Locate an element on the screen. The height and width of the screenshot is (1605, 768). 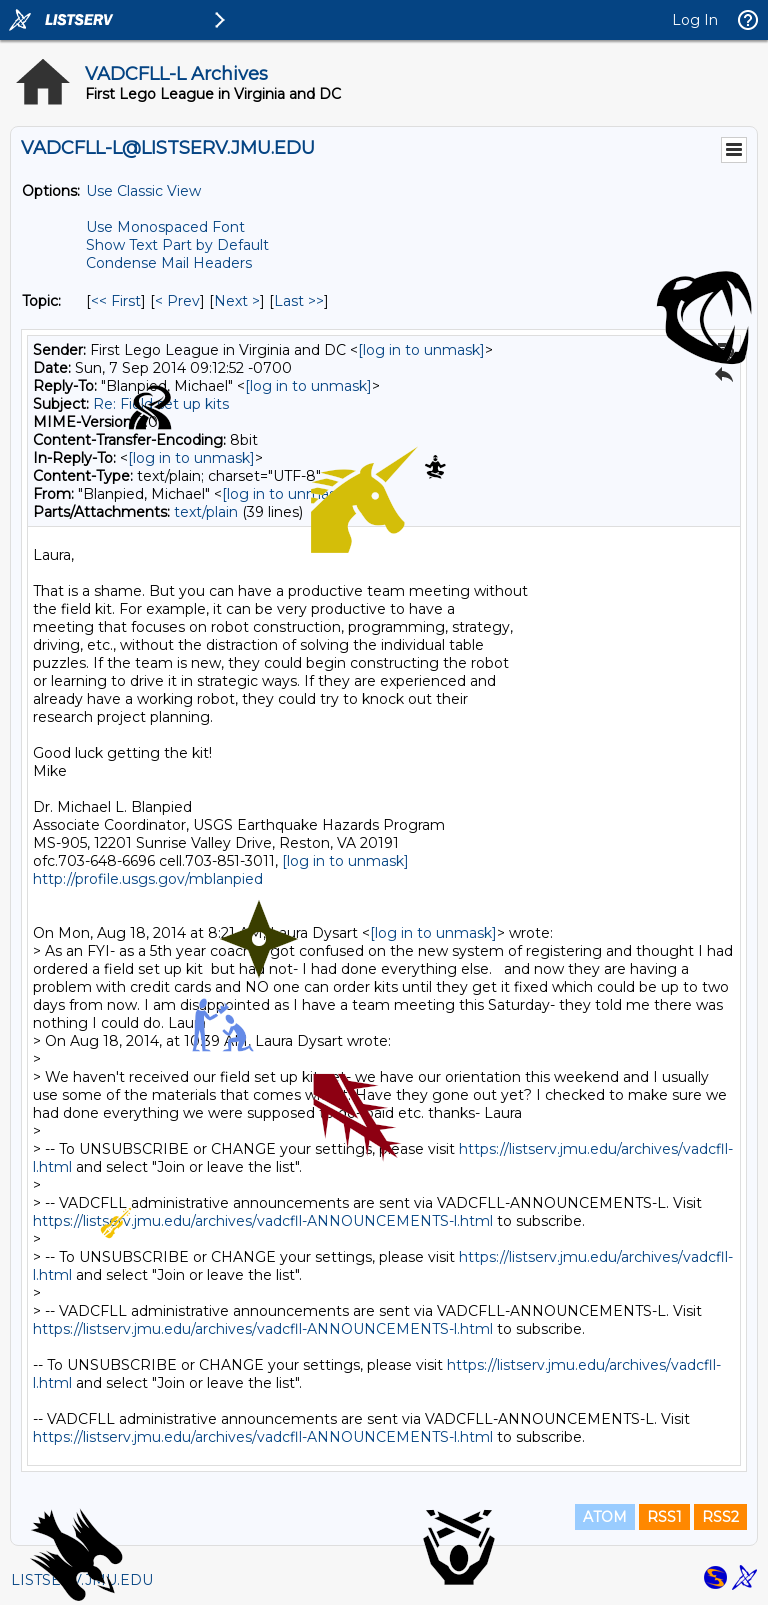
access fantasy or mythical creature content is located at coordinates (364, 499).